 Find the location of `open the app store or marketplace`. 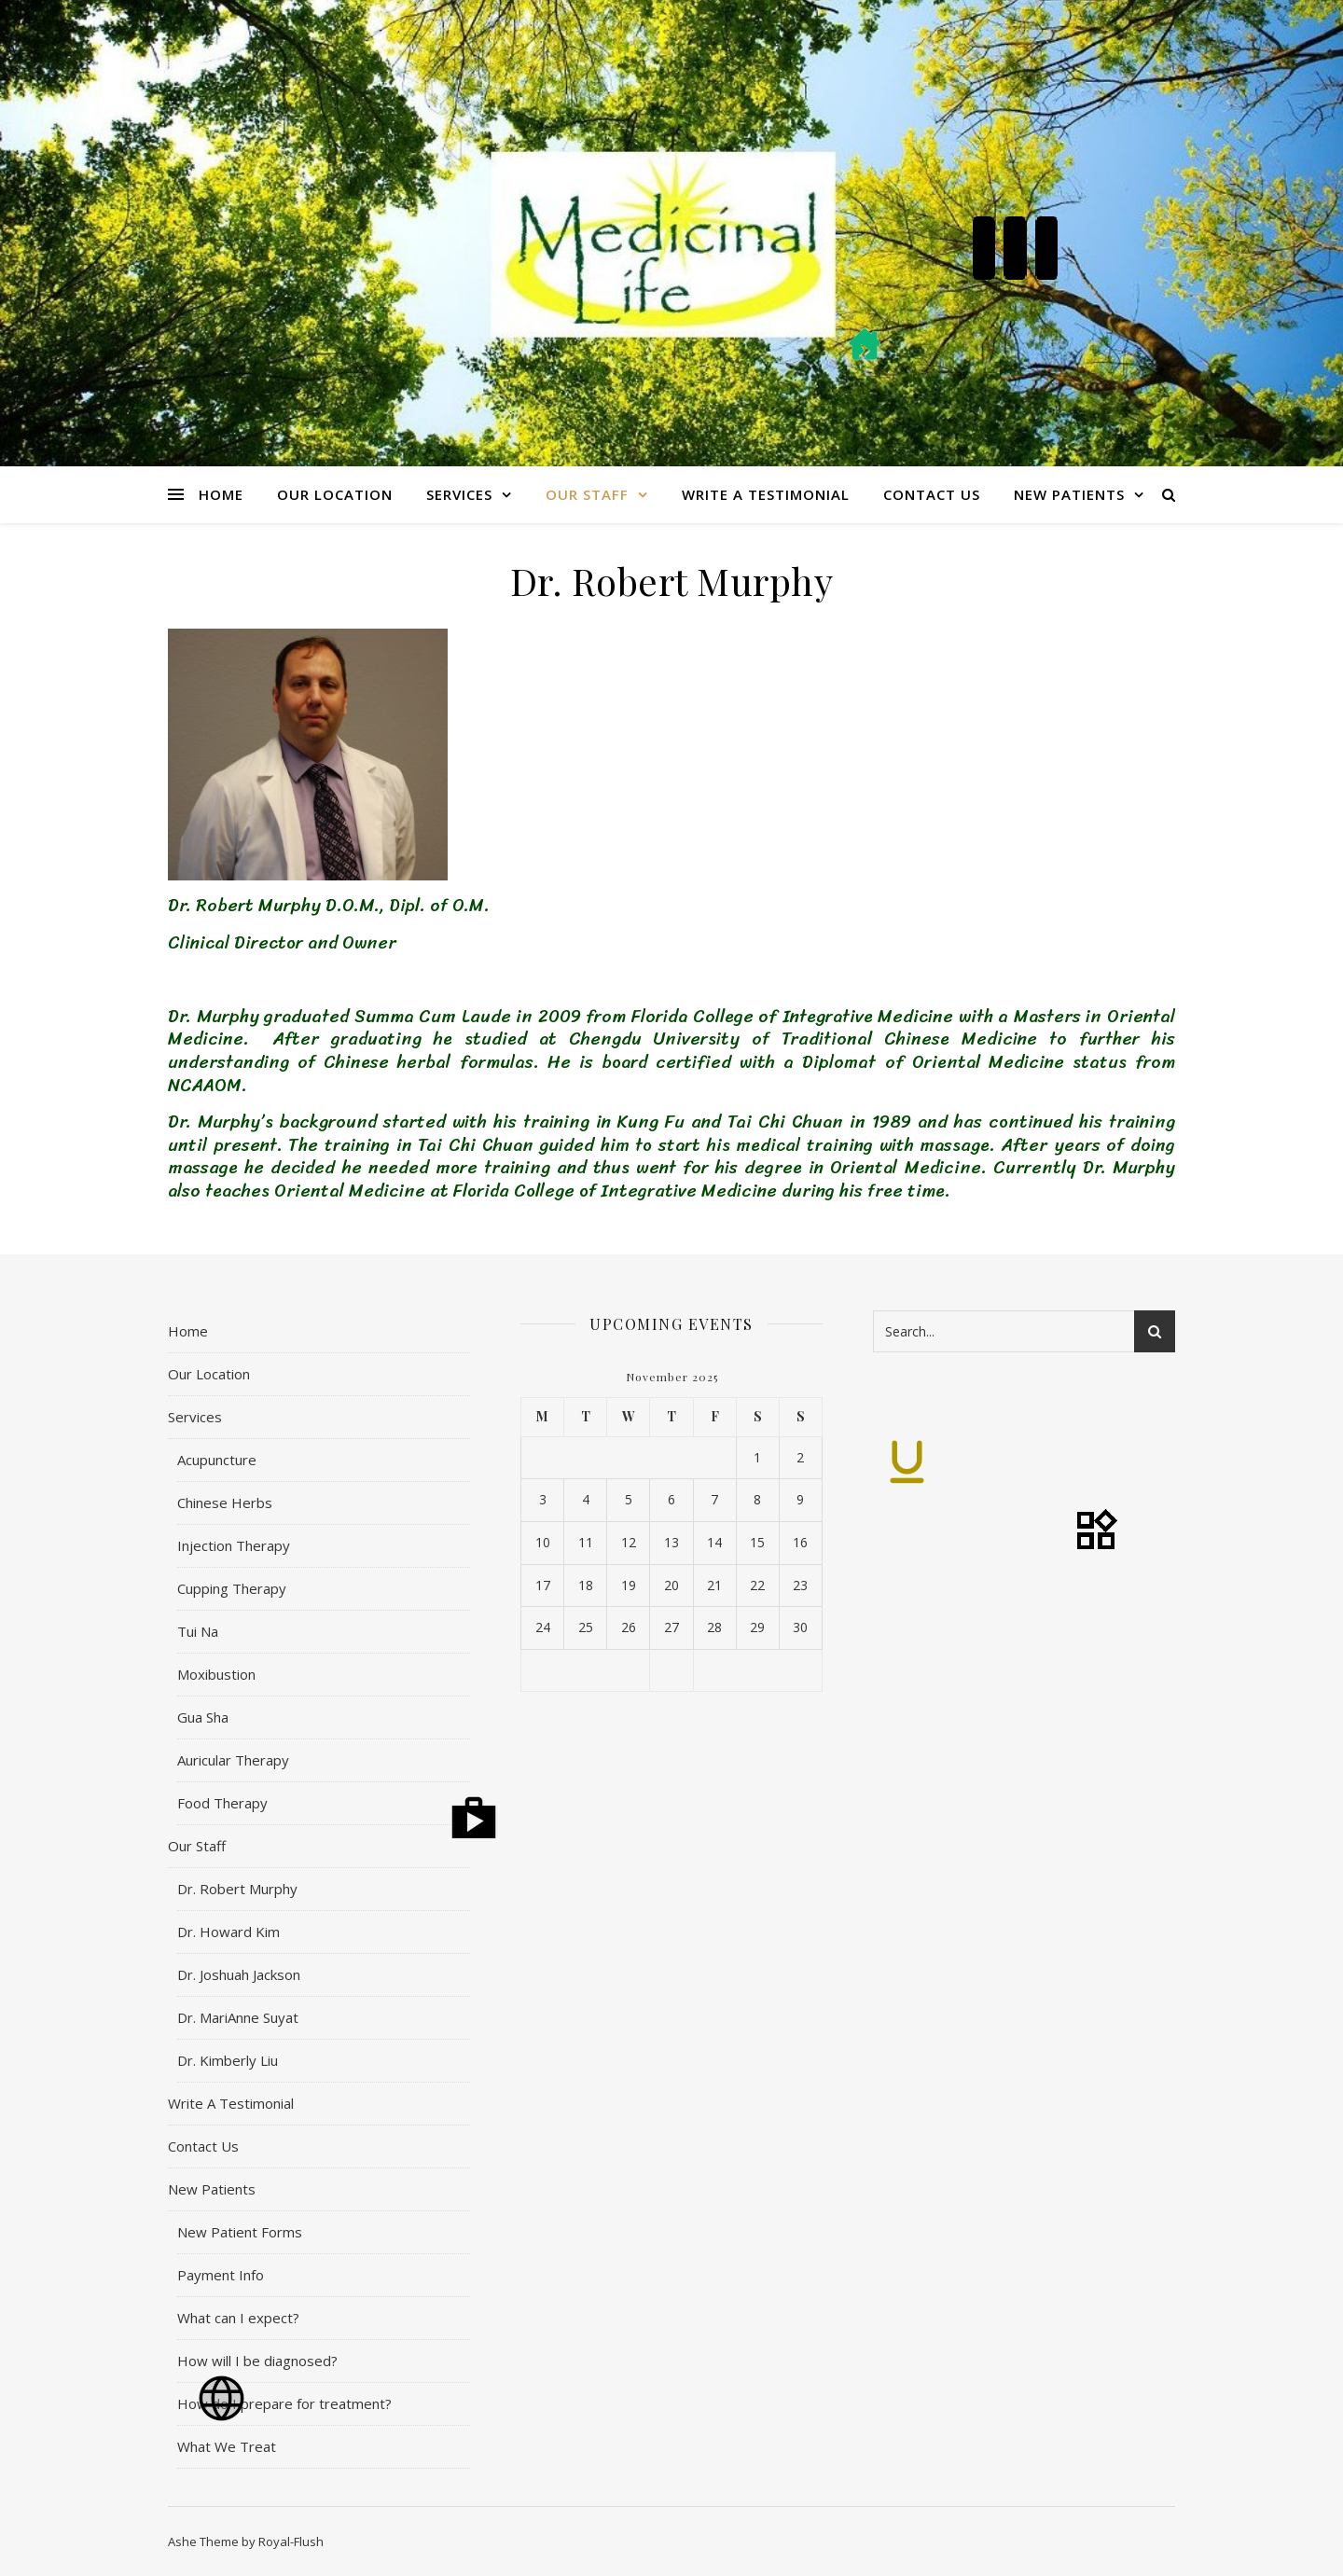

open the app store or marketplace is located at coordinates (474, 1819).